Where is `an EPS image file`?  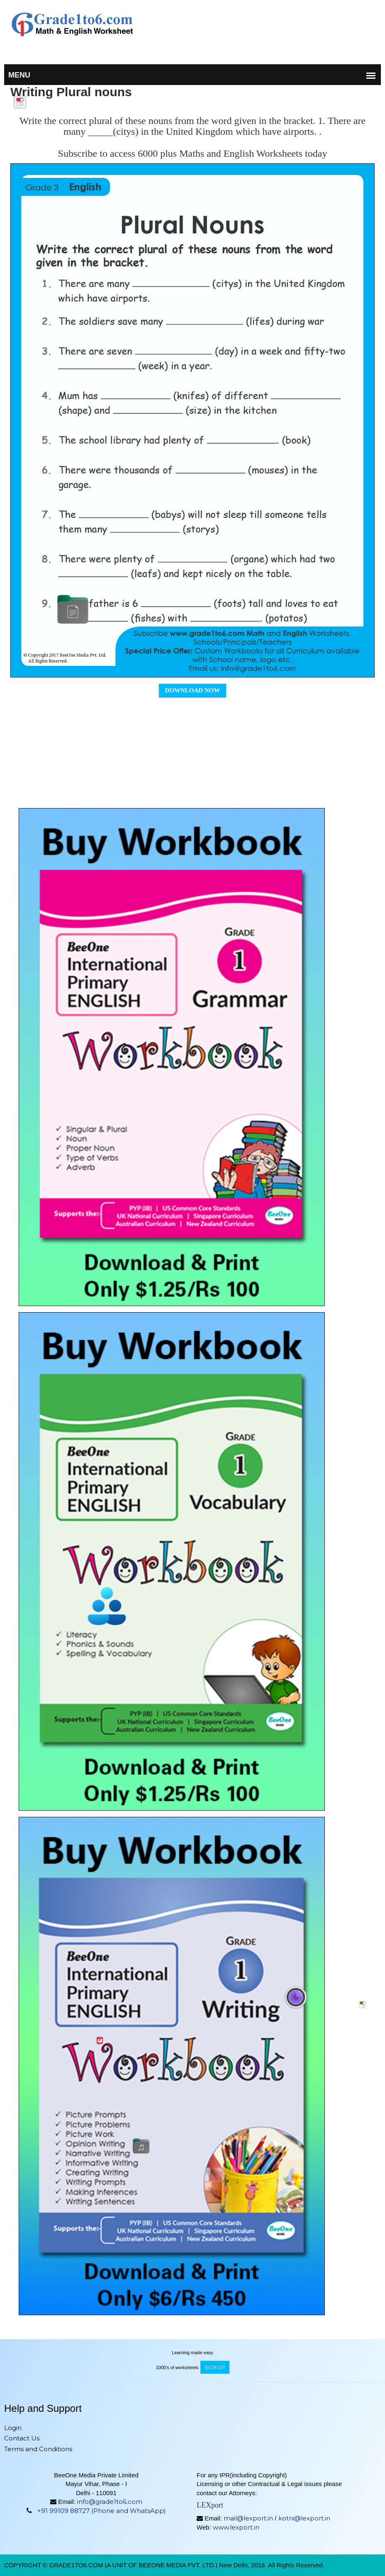
an EPS image file is located at coordinates (100, 2040).